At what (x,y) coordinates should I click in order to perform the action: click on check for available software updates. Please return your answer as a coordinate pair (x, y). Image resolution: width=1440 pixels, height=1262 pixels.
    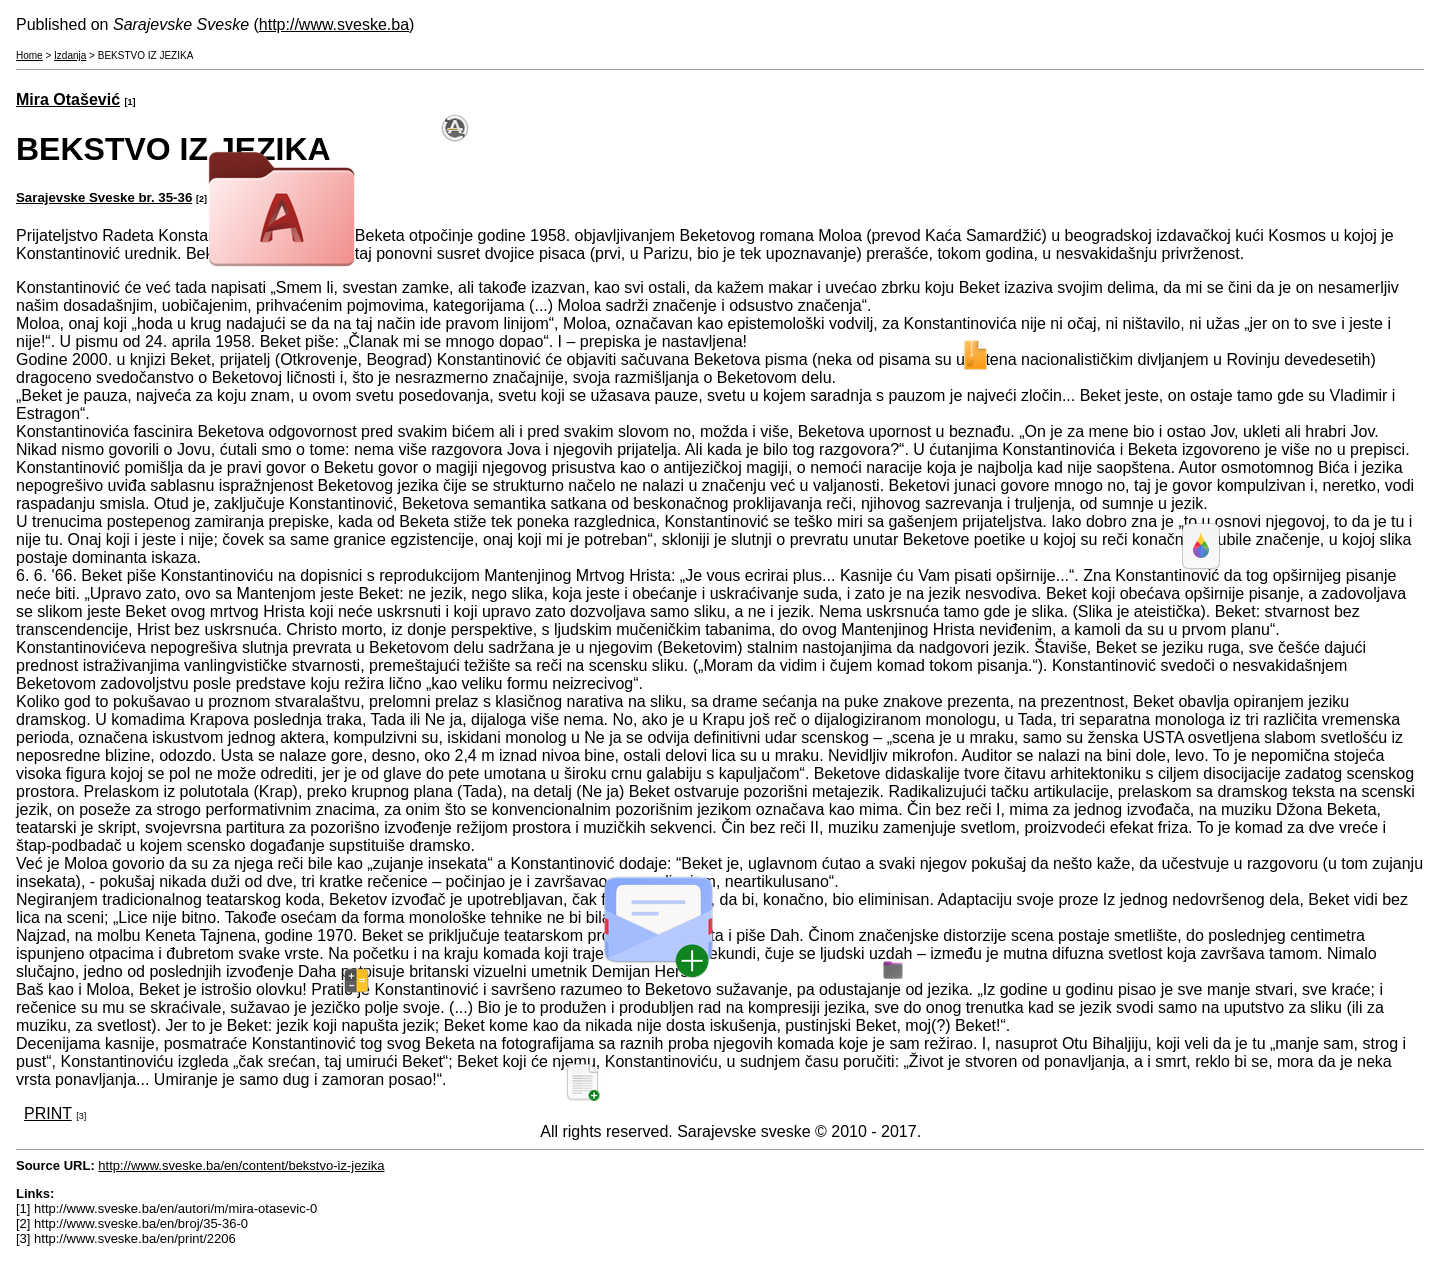
    Looking at the image, I should click on (455, 128).